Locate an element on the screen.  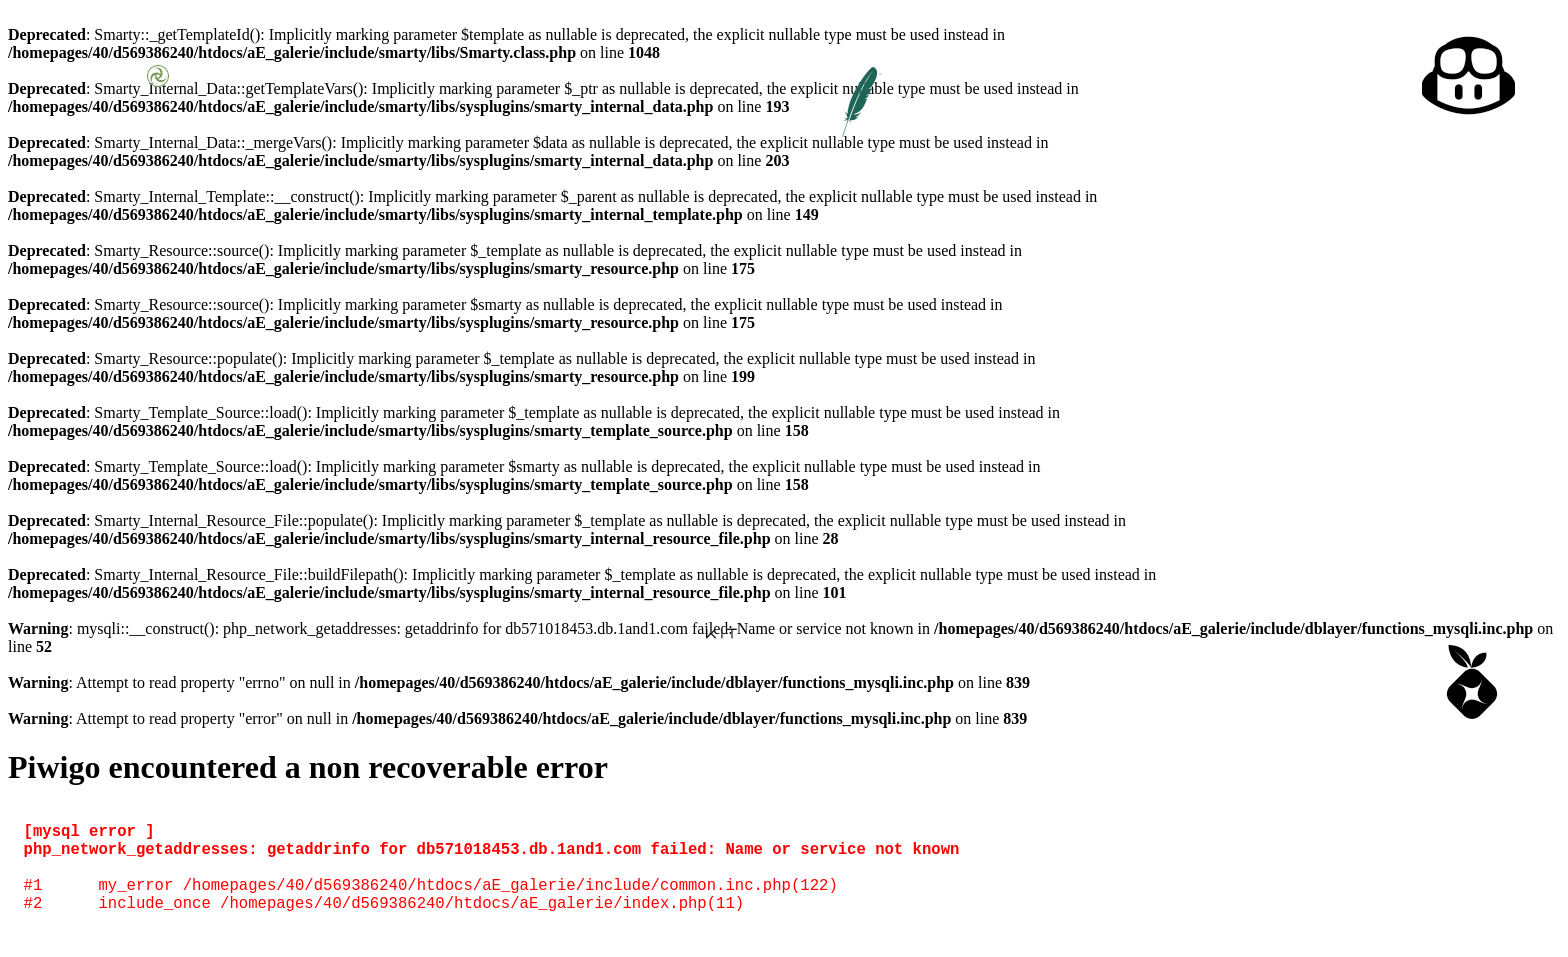
kit email marketing platform logo is located at coordinates (721, 633).